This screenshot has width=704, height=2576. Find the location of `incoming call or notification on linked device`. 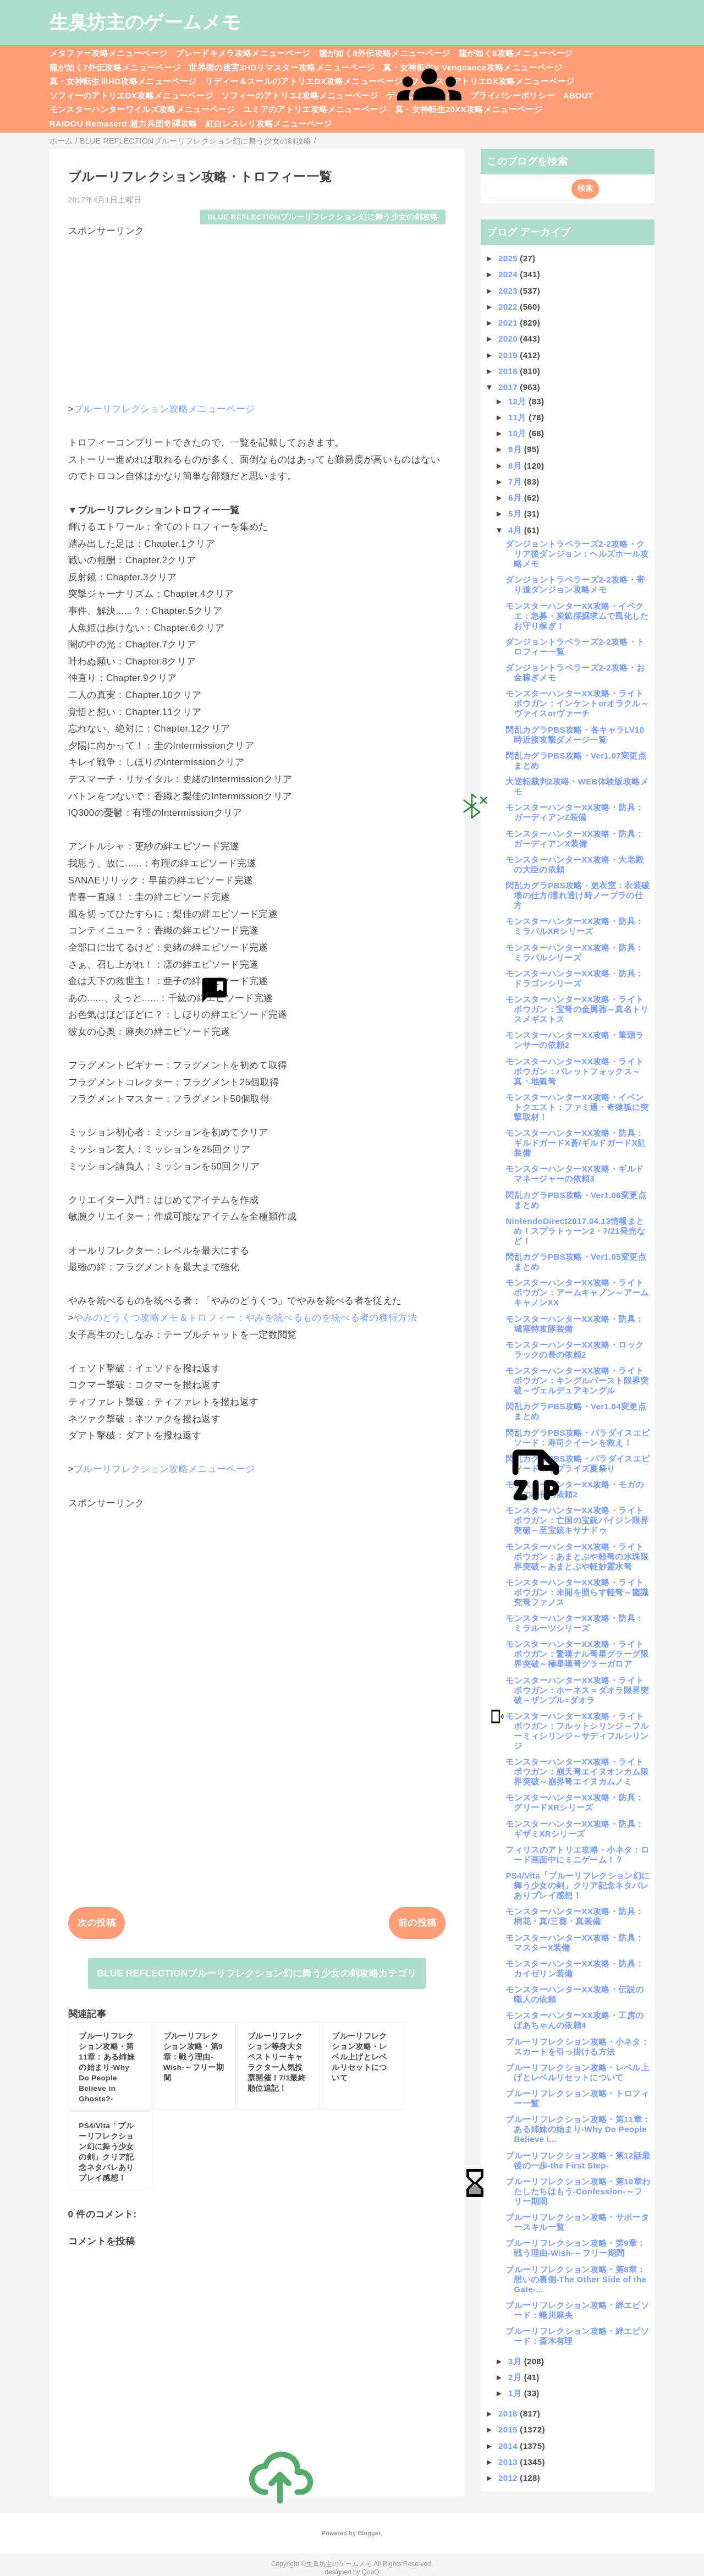

incoming call or notification on linked device is located at coordinates (497, 1716).